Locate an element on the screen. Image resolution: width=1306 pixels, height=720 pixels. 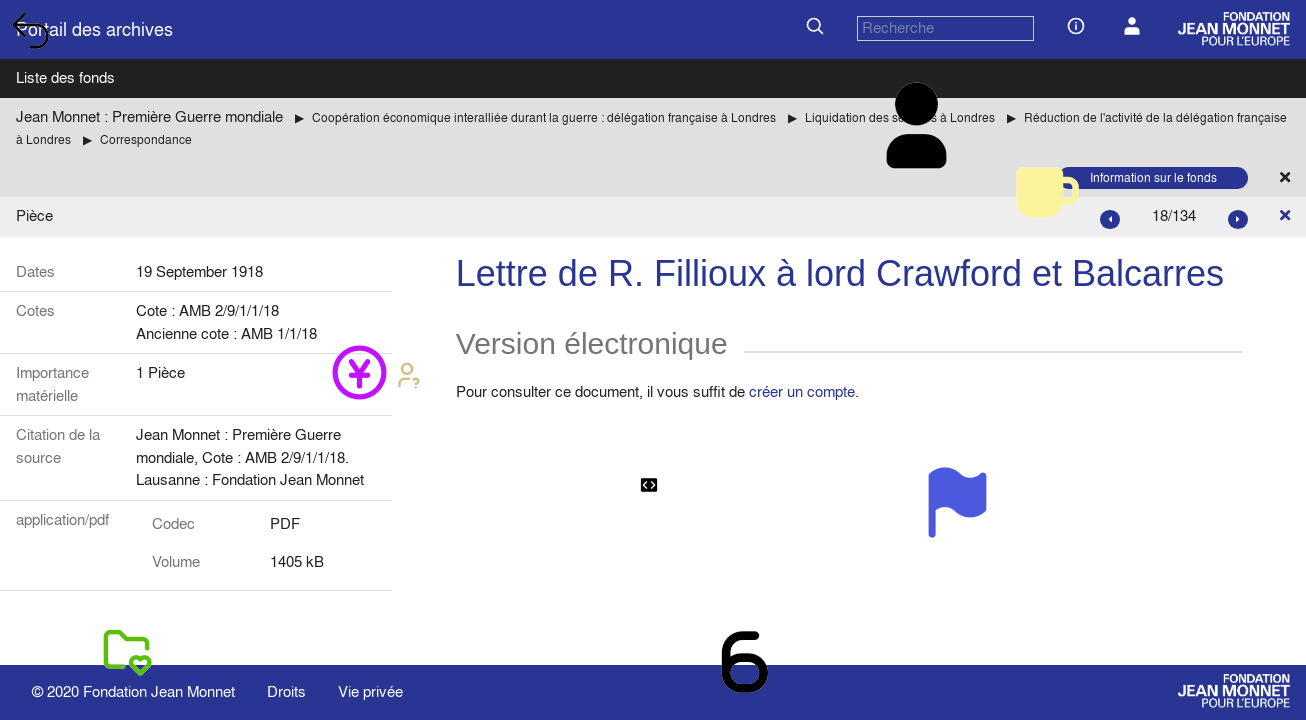
add folder to favorites is located at coordinates (126, 650).